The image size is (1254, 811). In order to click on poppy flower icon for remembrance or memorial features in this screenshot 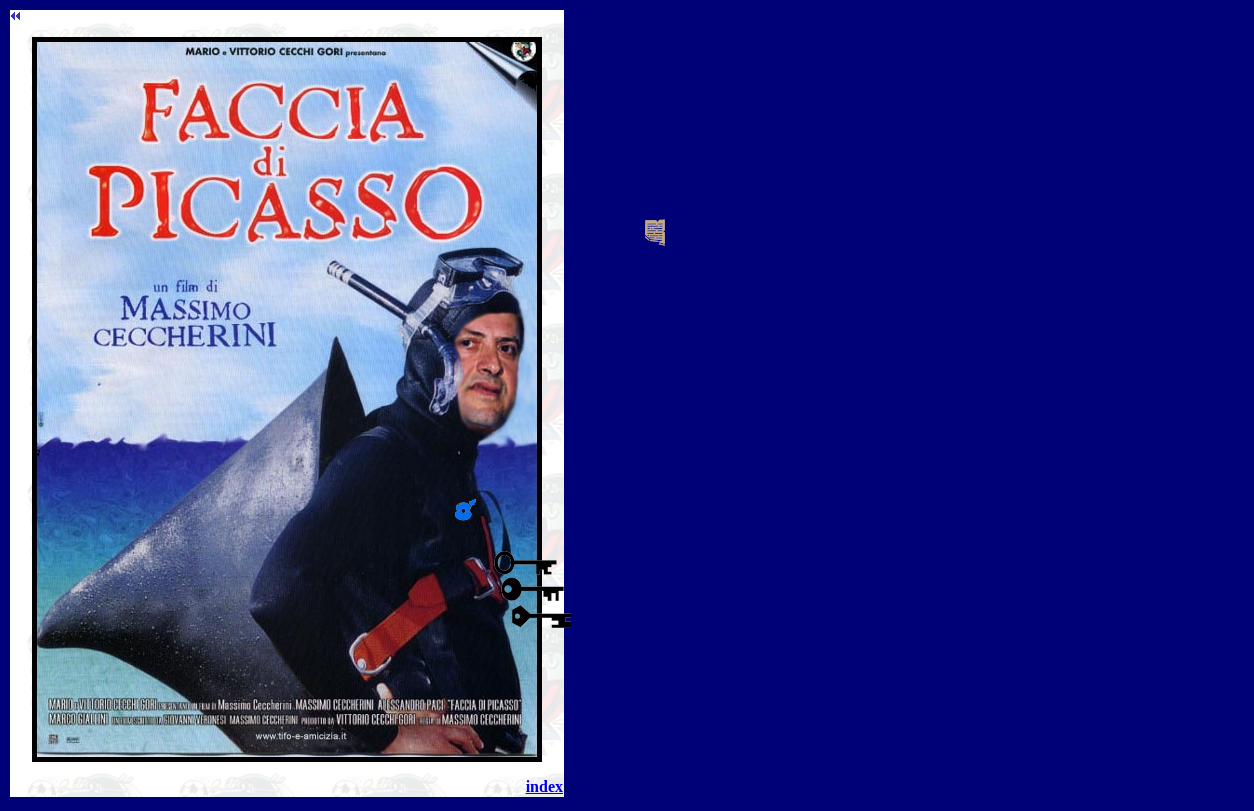, I will do `click(465, 509)`.